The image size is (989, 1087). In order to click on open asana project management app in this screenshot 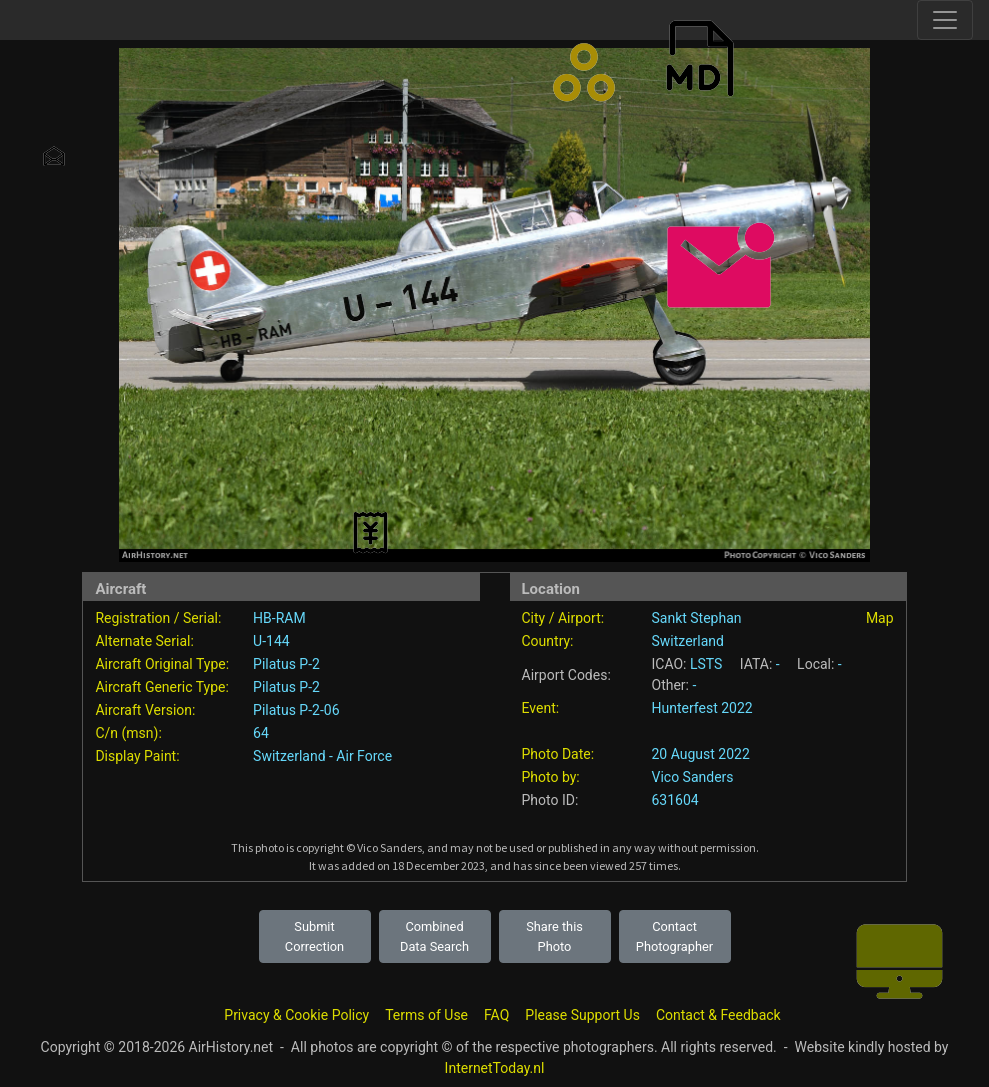, I will do `click(584, 74)`.